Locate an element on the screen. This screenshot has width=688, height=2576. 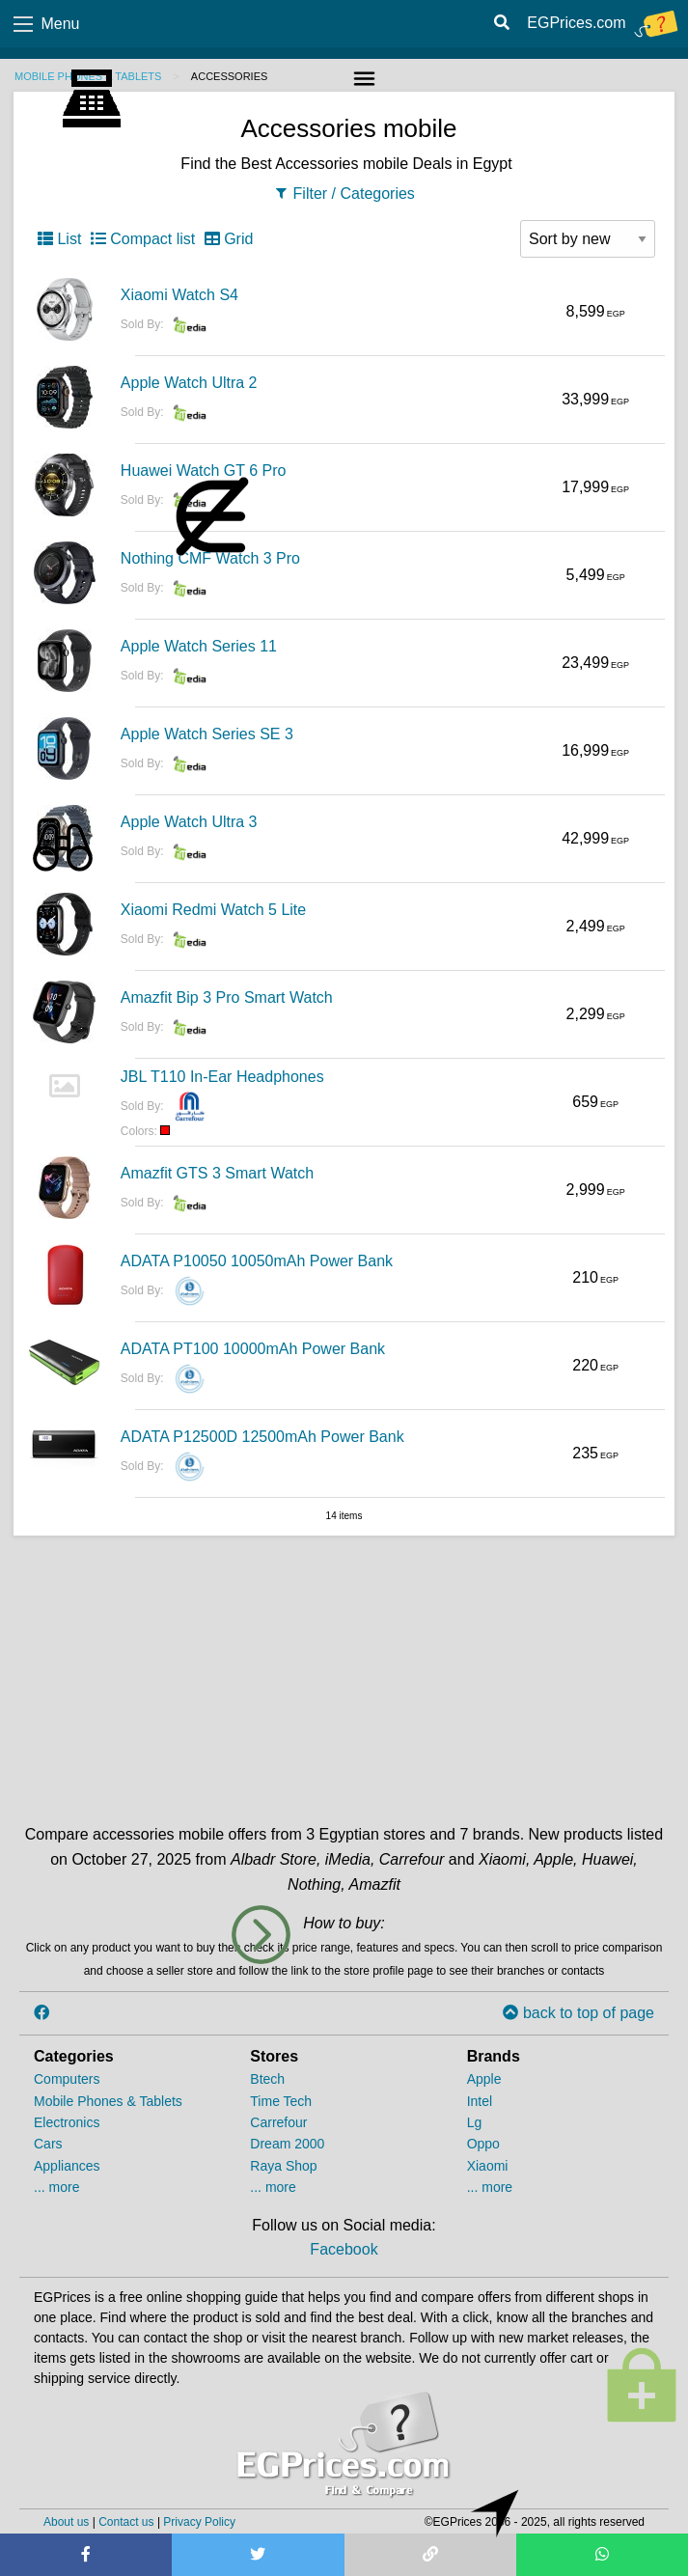
navigate to the next item or screen is located at coordinates (261, 1934).